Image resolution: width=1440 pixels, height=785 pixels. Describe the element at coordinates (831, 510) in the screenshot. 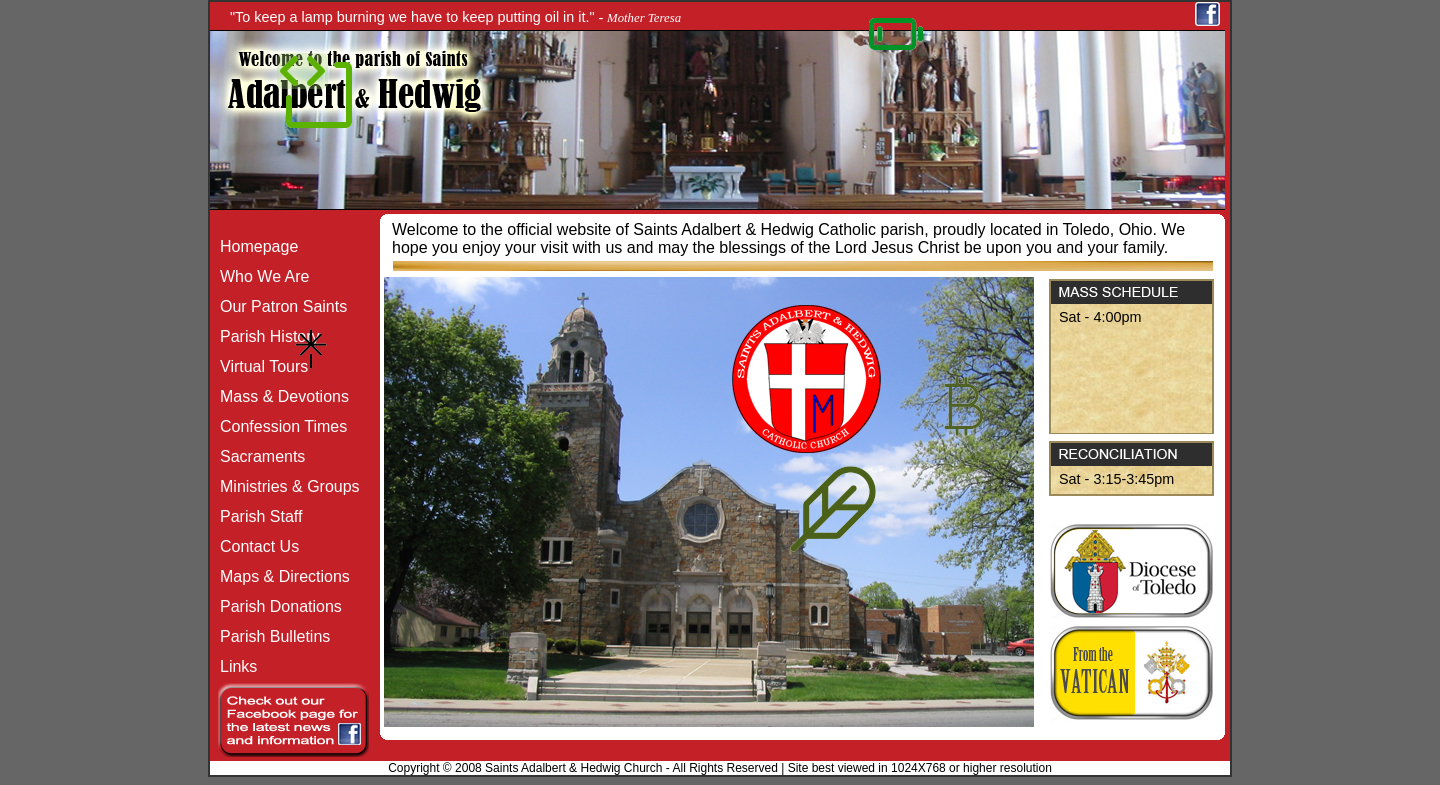

I see `compose a new message or post` at that location.